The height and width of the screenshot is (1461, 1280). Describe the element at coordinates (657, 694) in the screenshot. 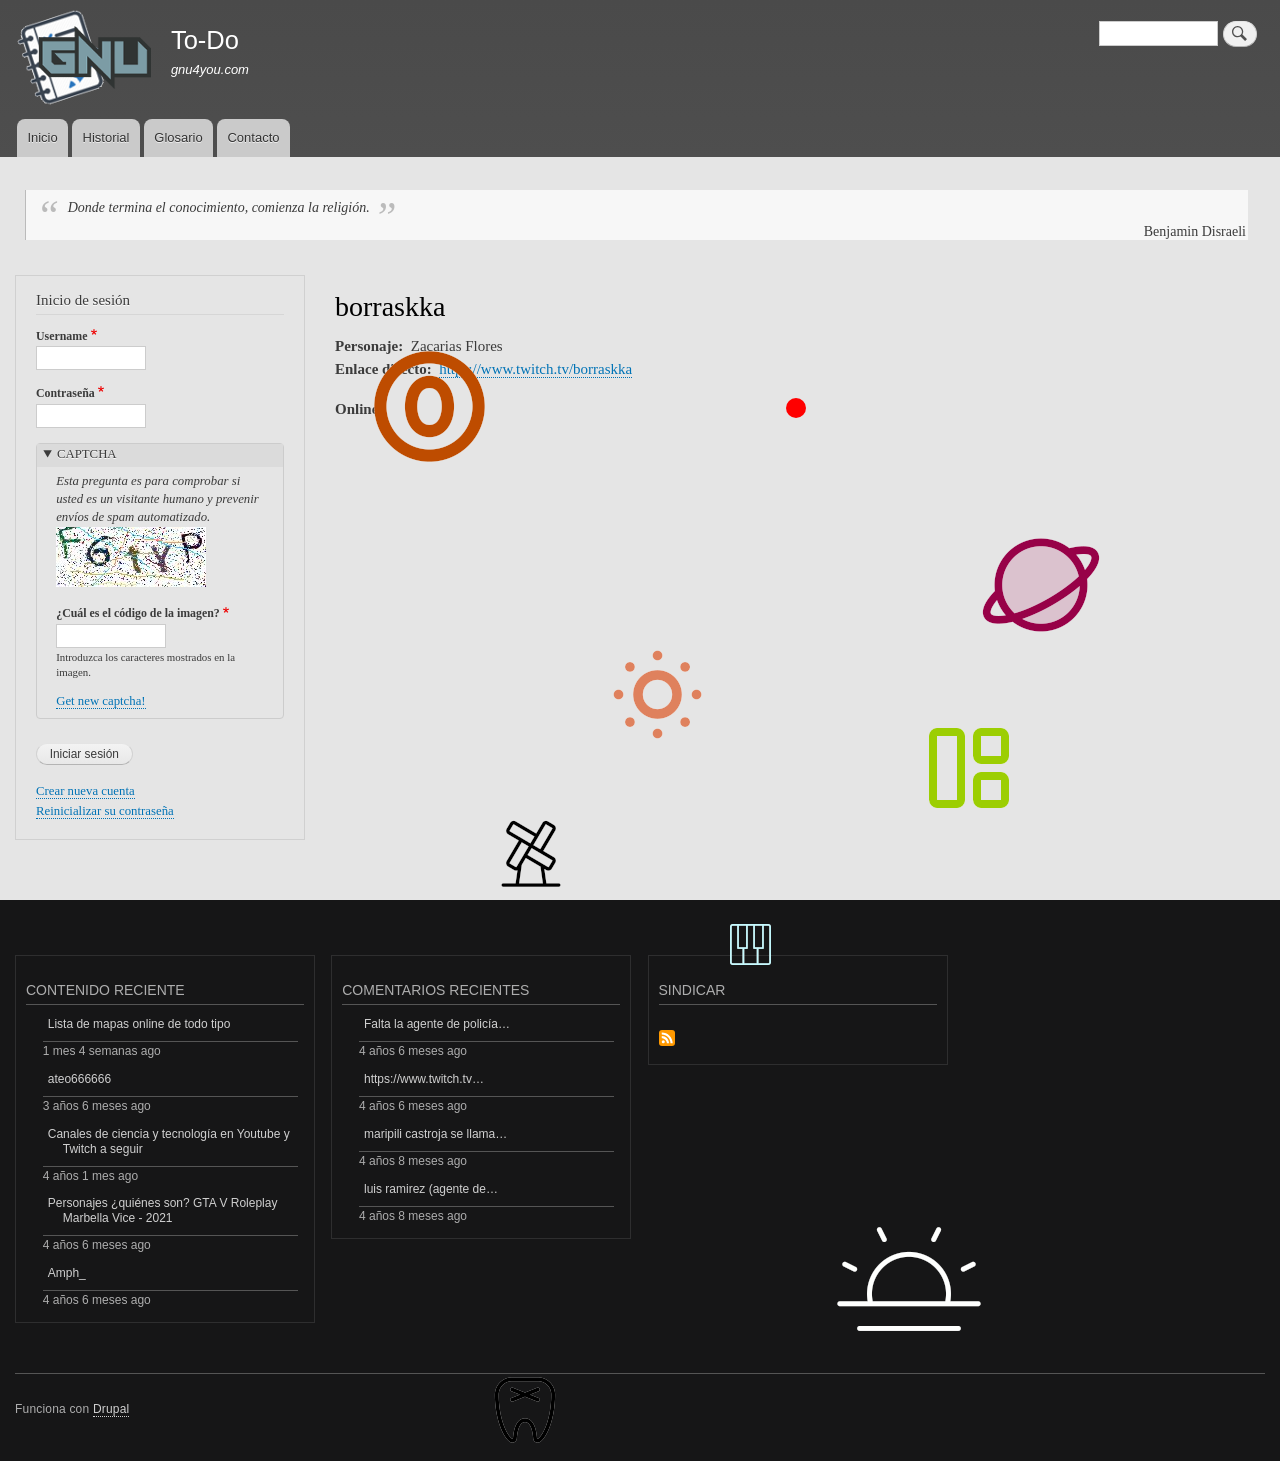

I see `reduce screen brightness` at that location.